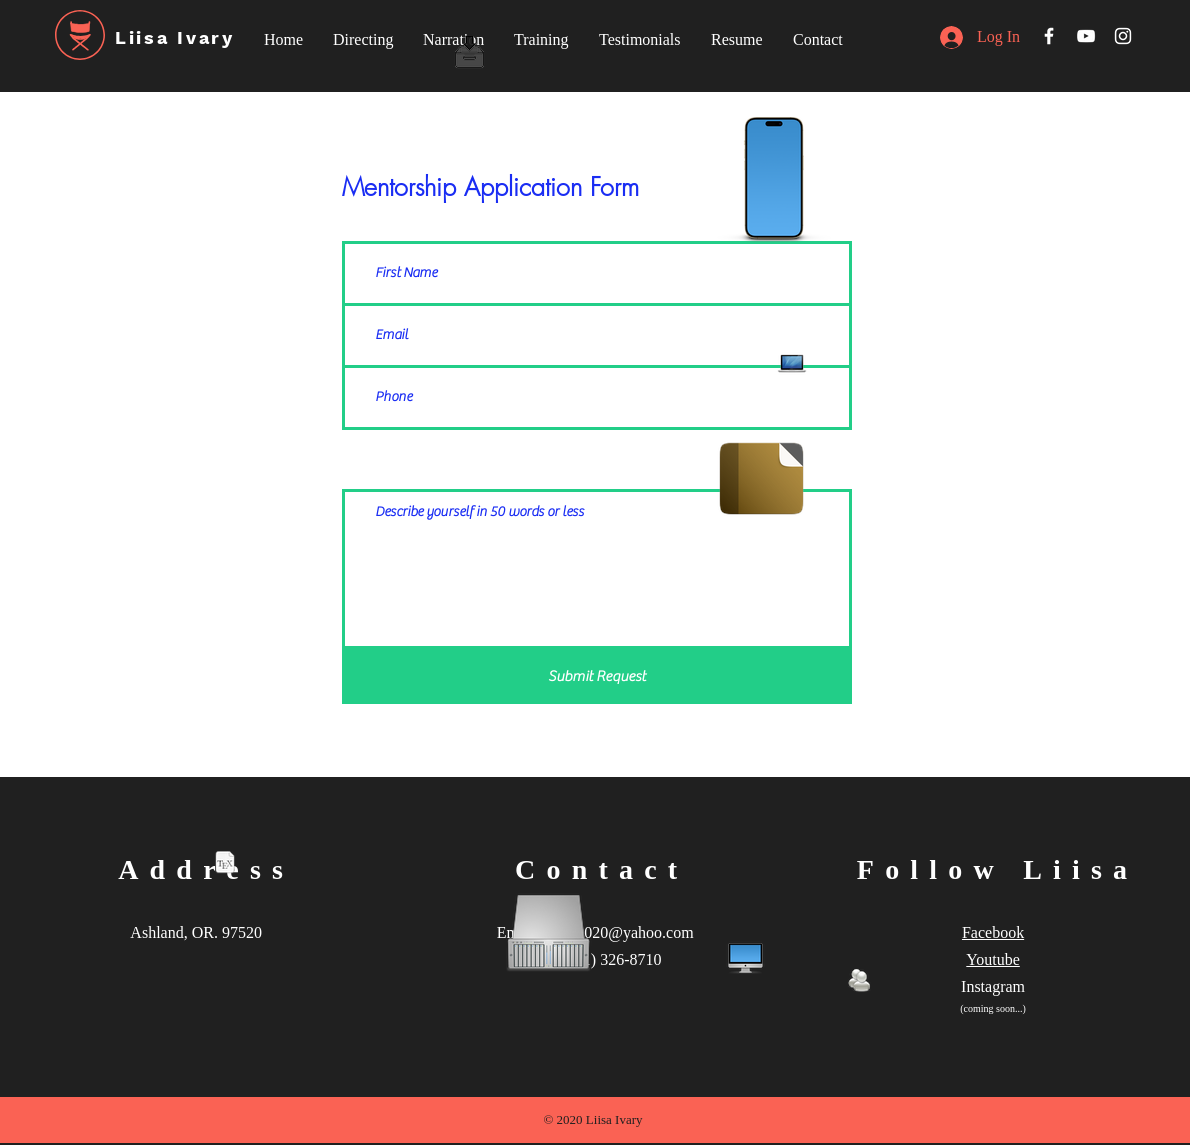  What do you see at coordinates (469, 52) in the screenshot?
I see `access your dropbox folder in the sidebar` at bounding box center [469, 52].